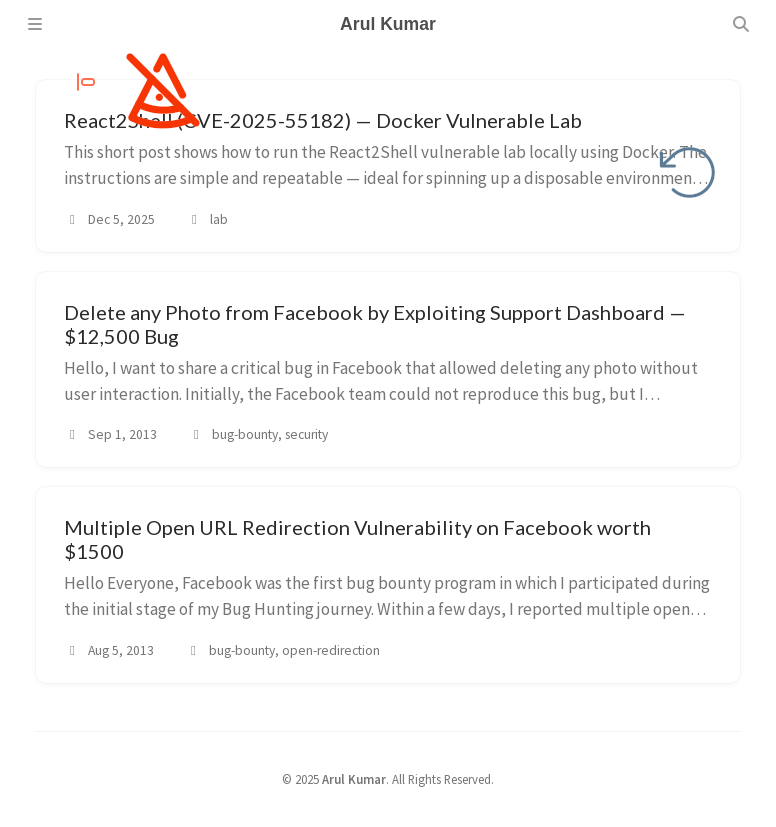  I want to click on indicates pizza is unavailable or sold out, so click(163, 90).